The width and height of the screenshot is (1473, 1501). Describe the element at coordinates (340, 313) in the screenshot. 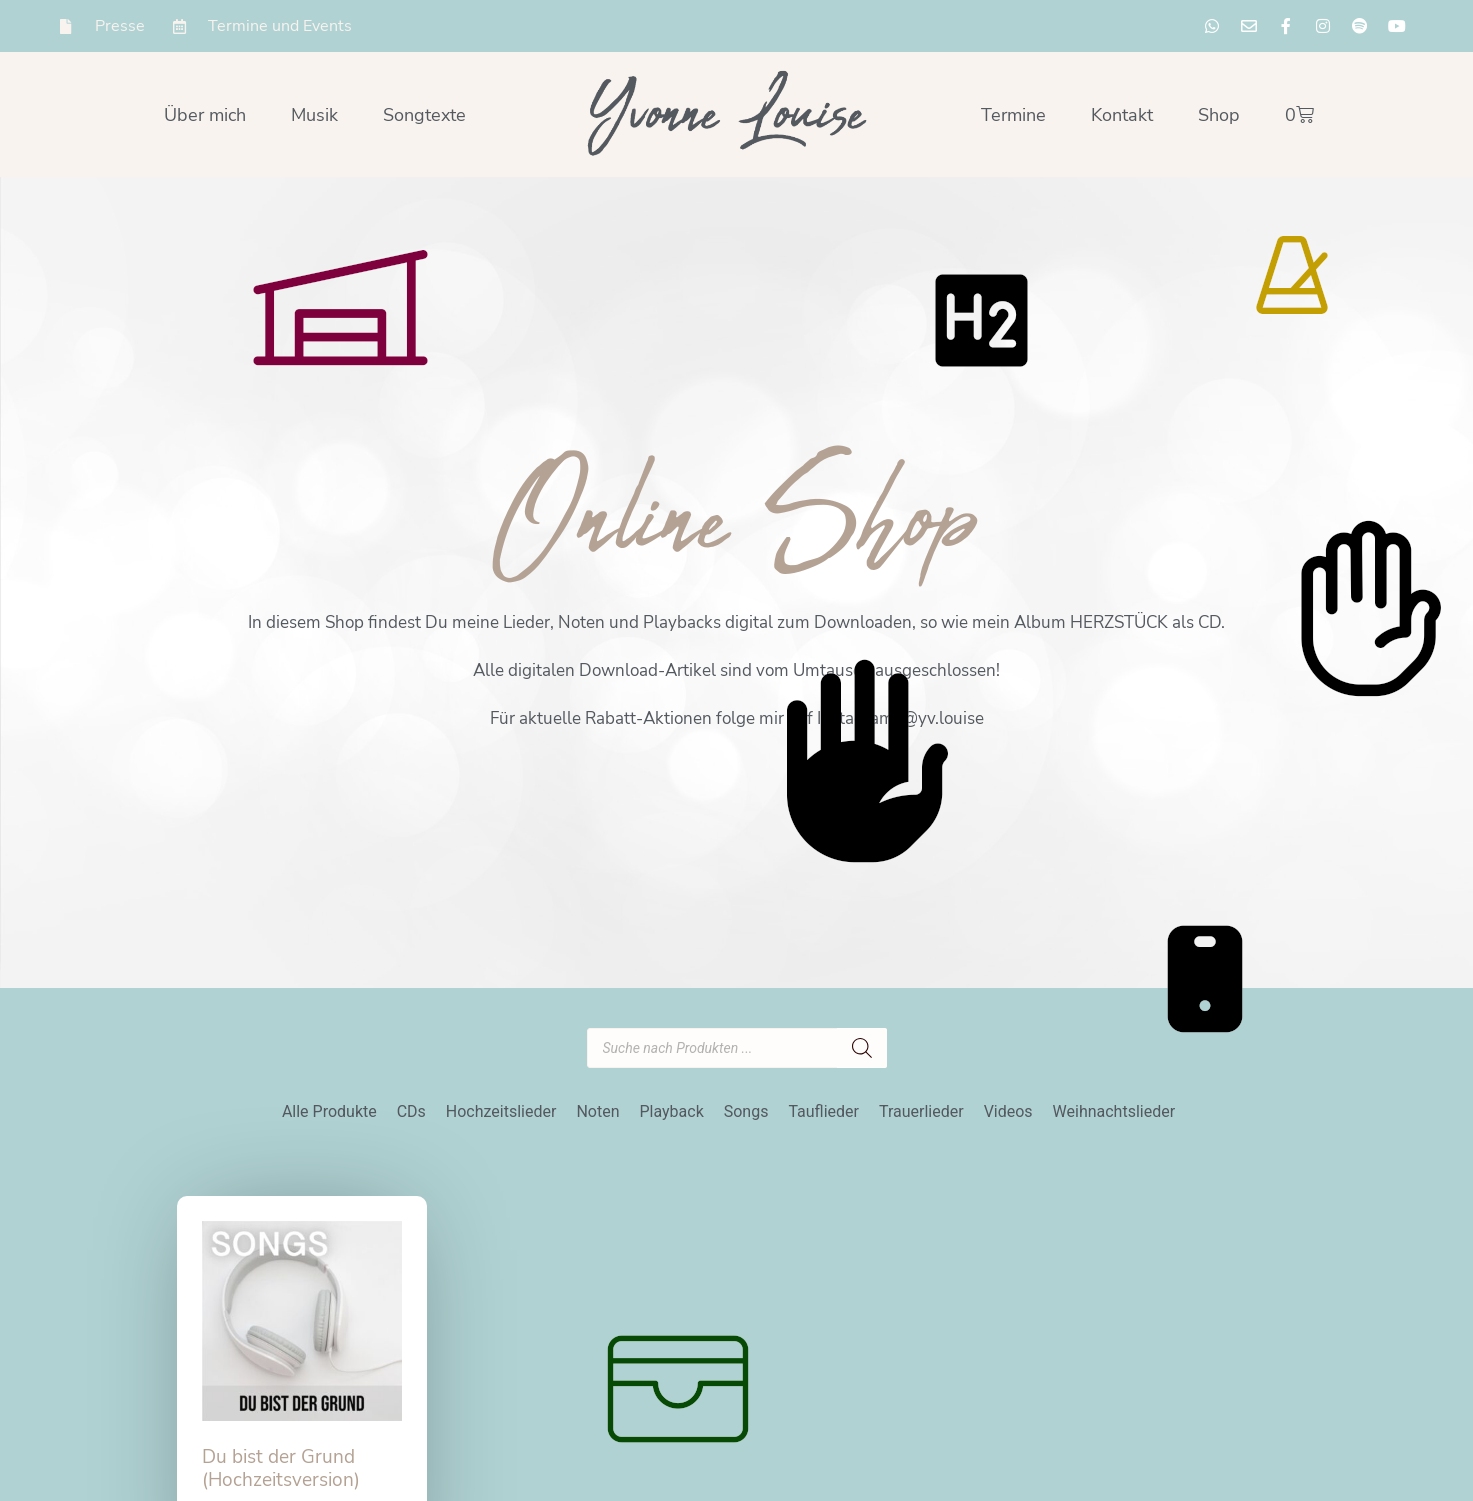

I see `access warehouse or storage inventory` at that location.